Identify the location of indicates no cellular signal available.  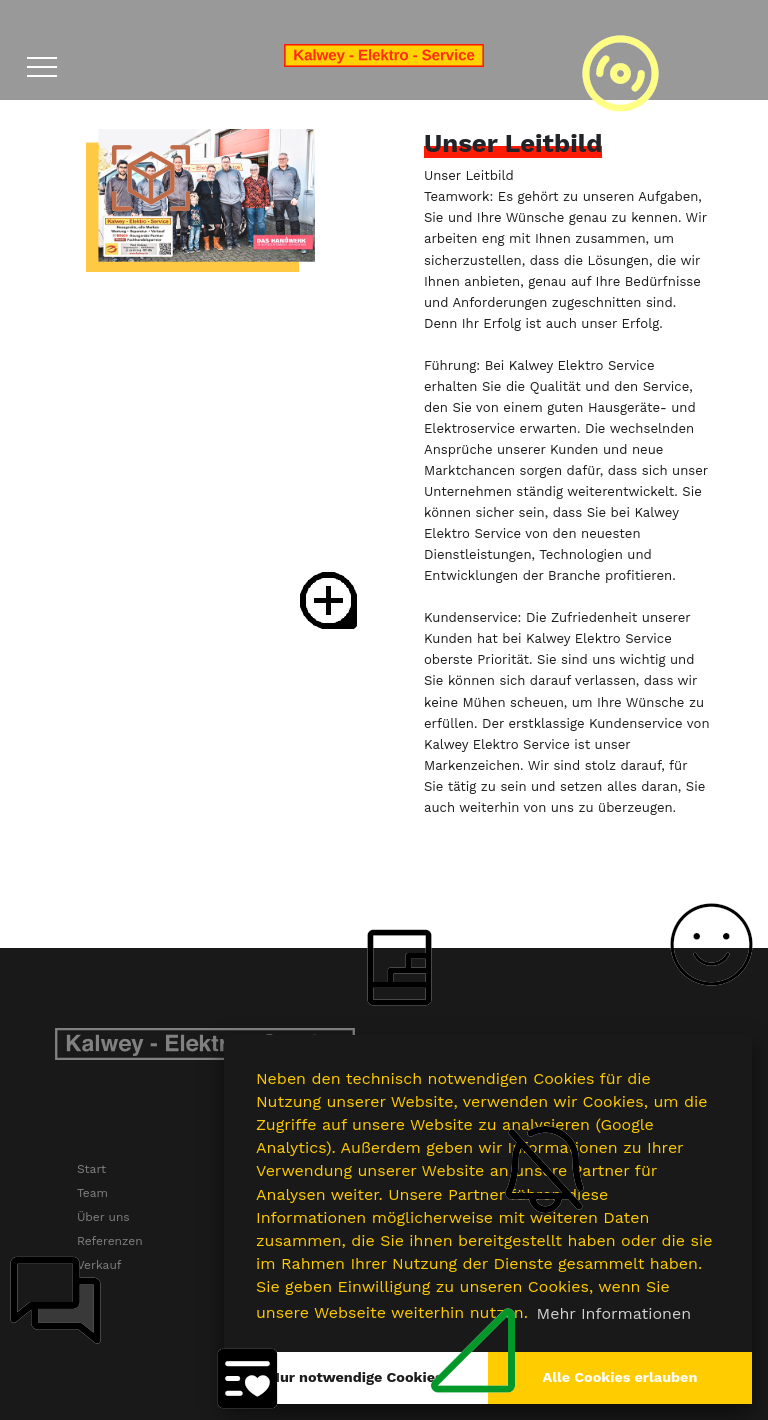
(480, 1354).